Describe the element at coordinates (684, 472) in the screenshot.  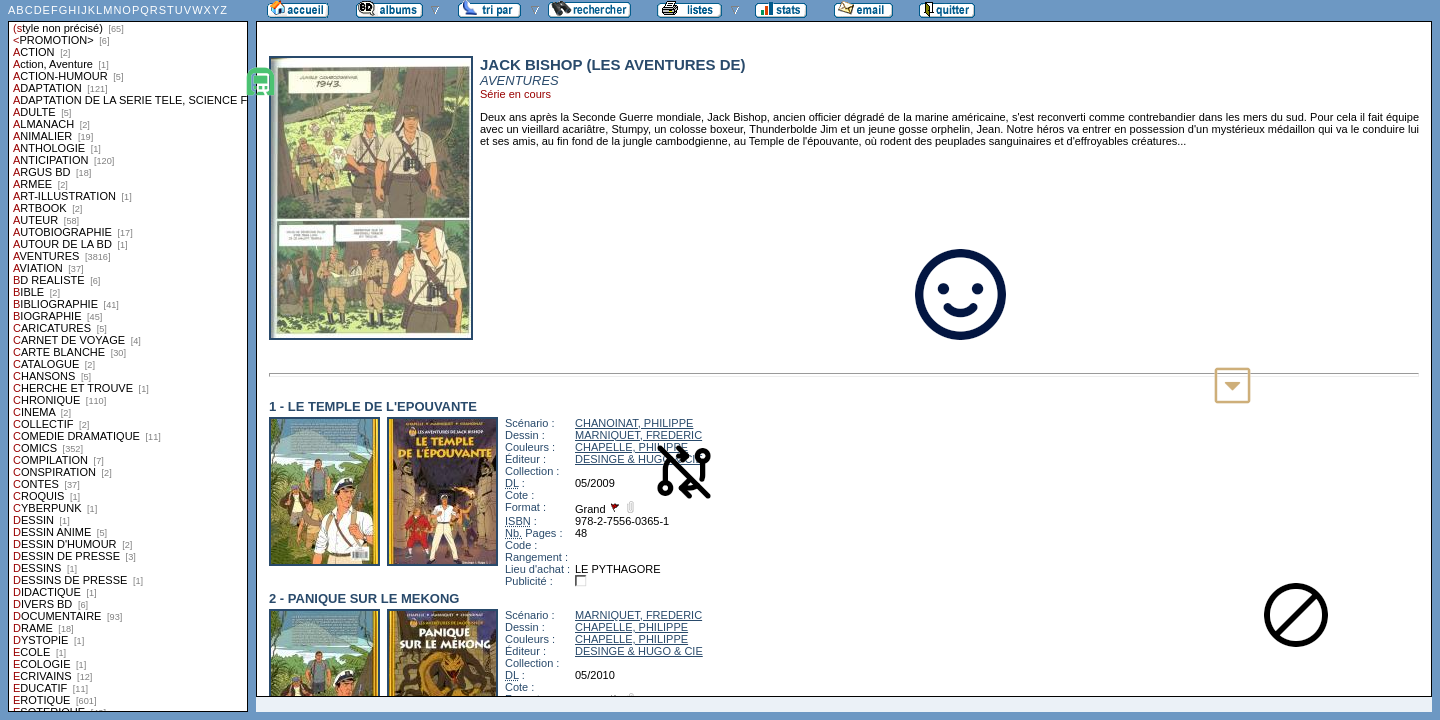
I see `exchange or swap feature is disabled` at that location.